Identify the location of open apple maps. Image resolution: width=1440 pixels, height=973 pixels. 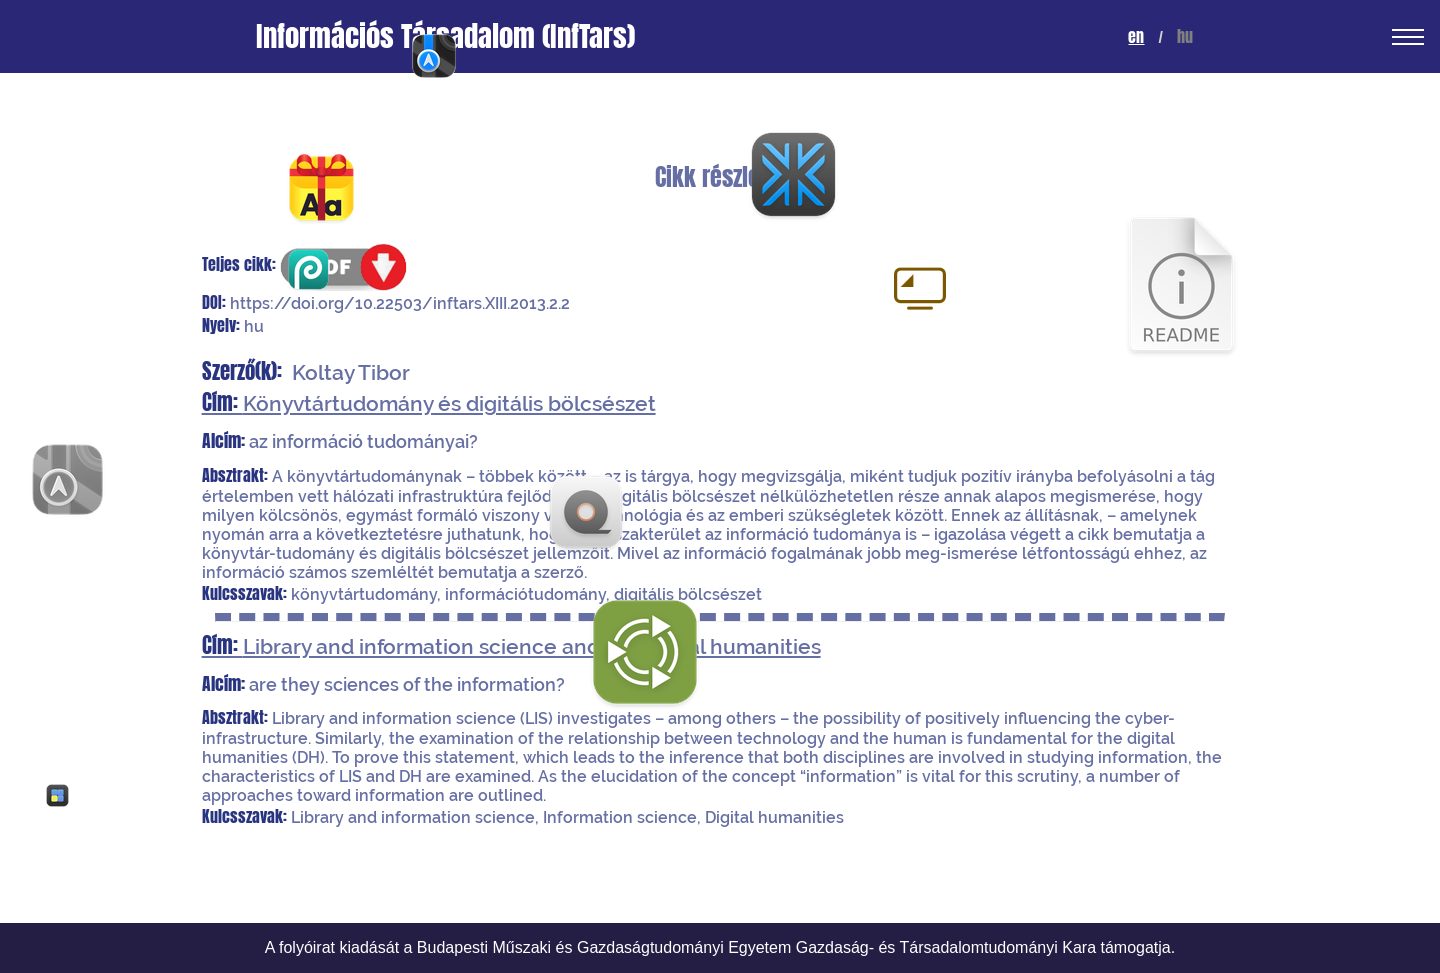
(434, 56).